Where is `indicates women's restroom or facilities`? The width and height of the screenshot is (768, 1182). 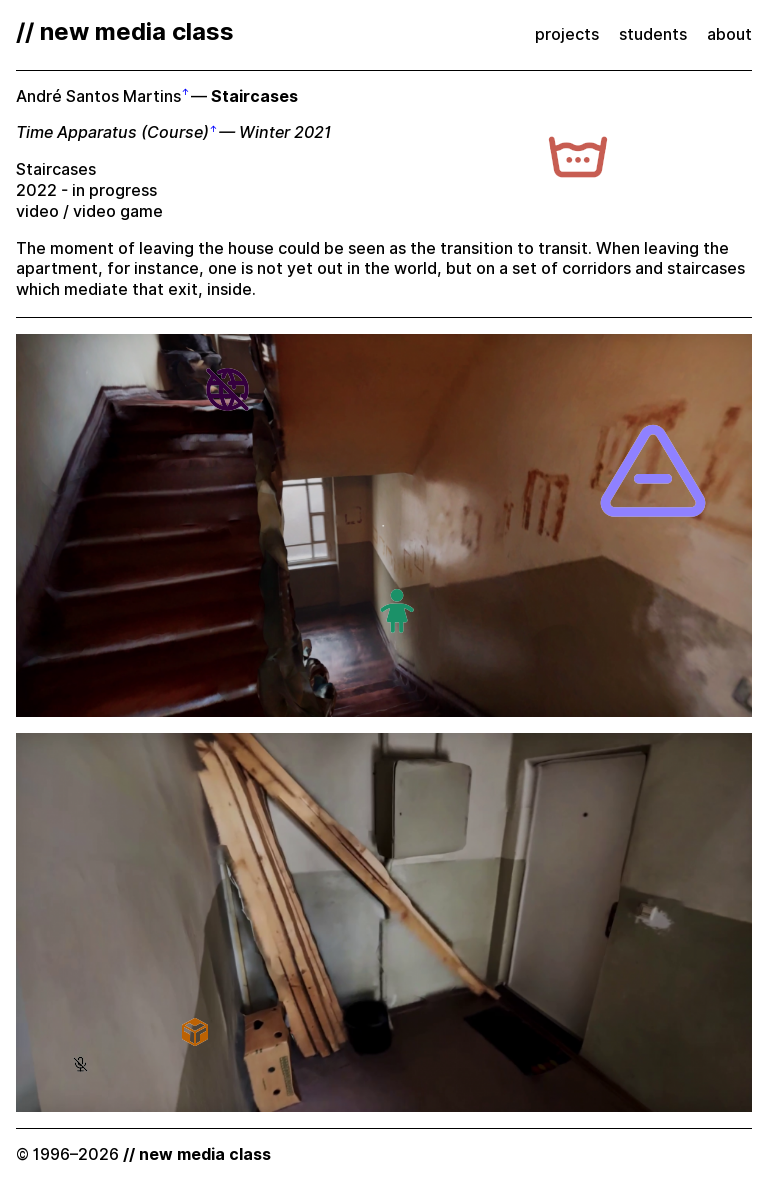
indicates women's restroom or facilities is located at coordinates (397, 612).